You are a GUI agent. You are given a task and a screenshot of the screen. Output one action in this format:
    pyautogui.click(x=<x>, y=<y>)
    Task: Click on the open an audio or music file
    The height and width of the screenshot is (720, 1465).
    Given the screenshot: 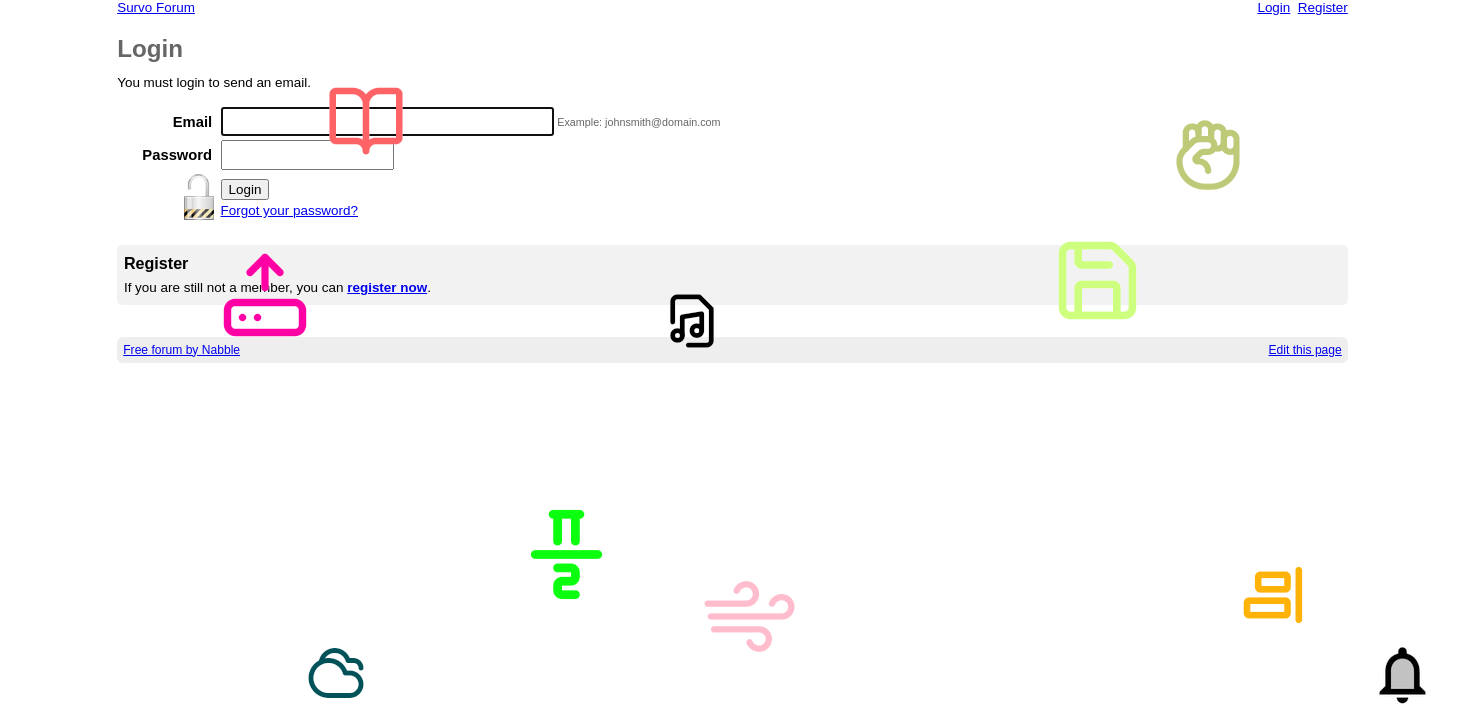 What is the action you would take?
    pyautogui.click(x=692, y=321)
    